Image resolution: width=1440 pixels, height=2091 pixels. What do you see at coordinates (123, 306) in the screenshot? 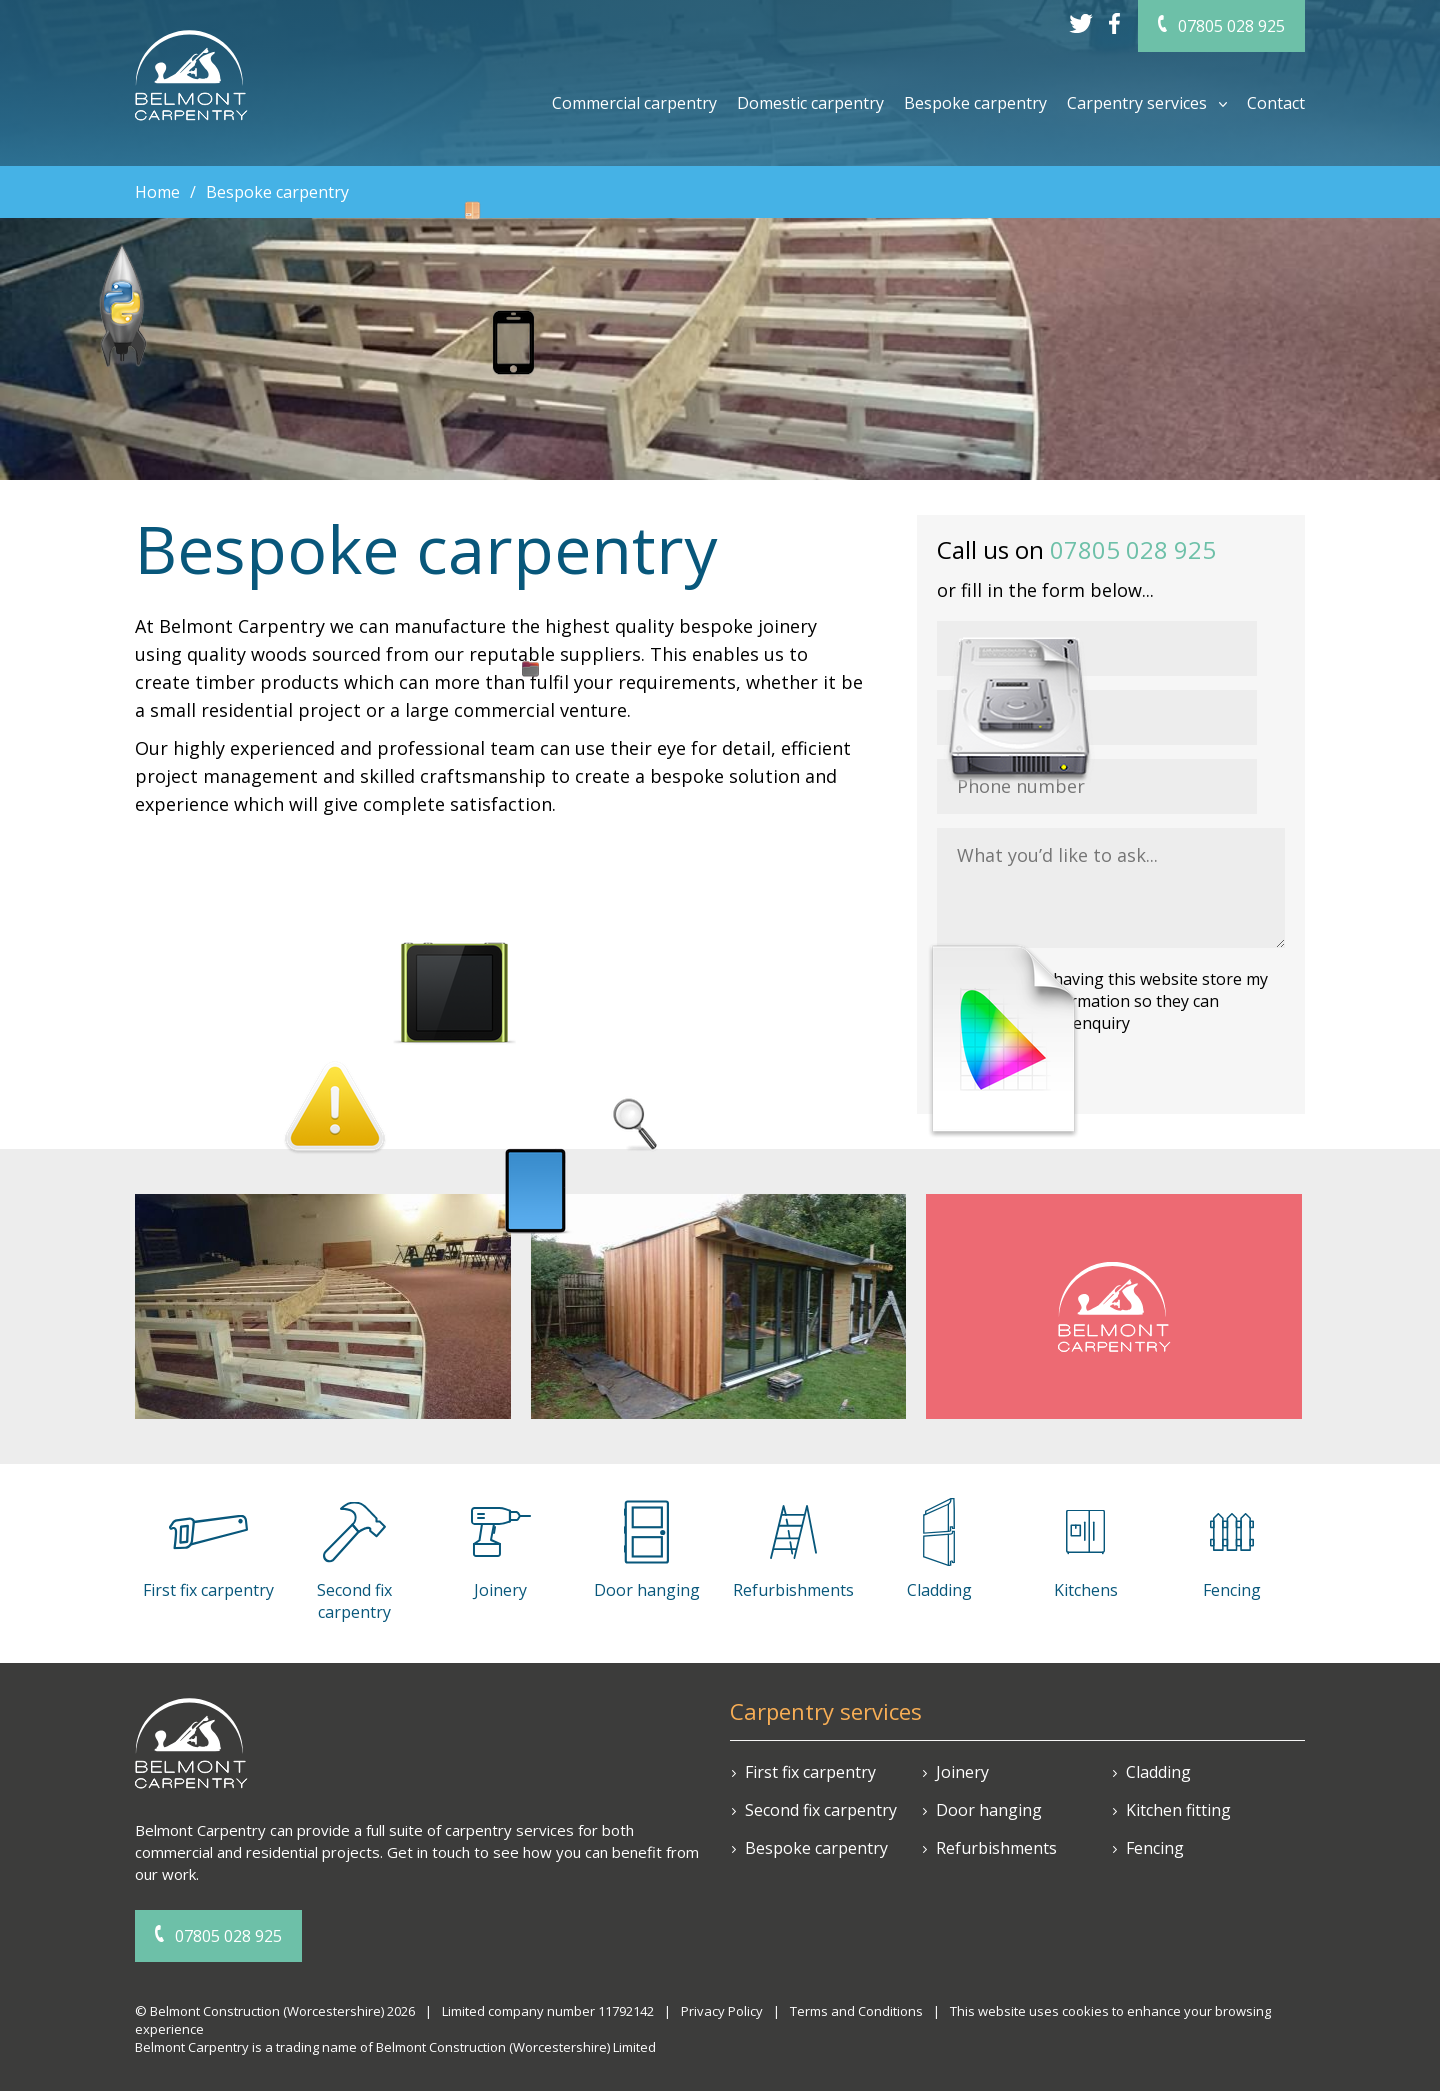
I see `launch python interpreter application` at bounding box center [123, 306].